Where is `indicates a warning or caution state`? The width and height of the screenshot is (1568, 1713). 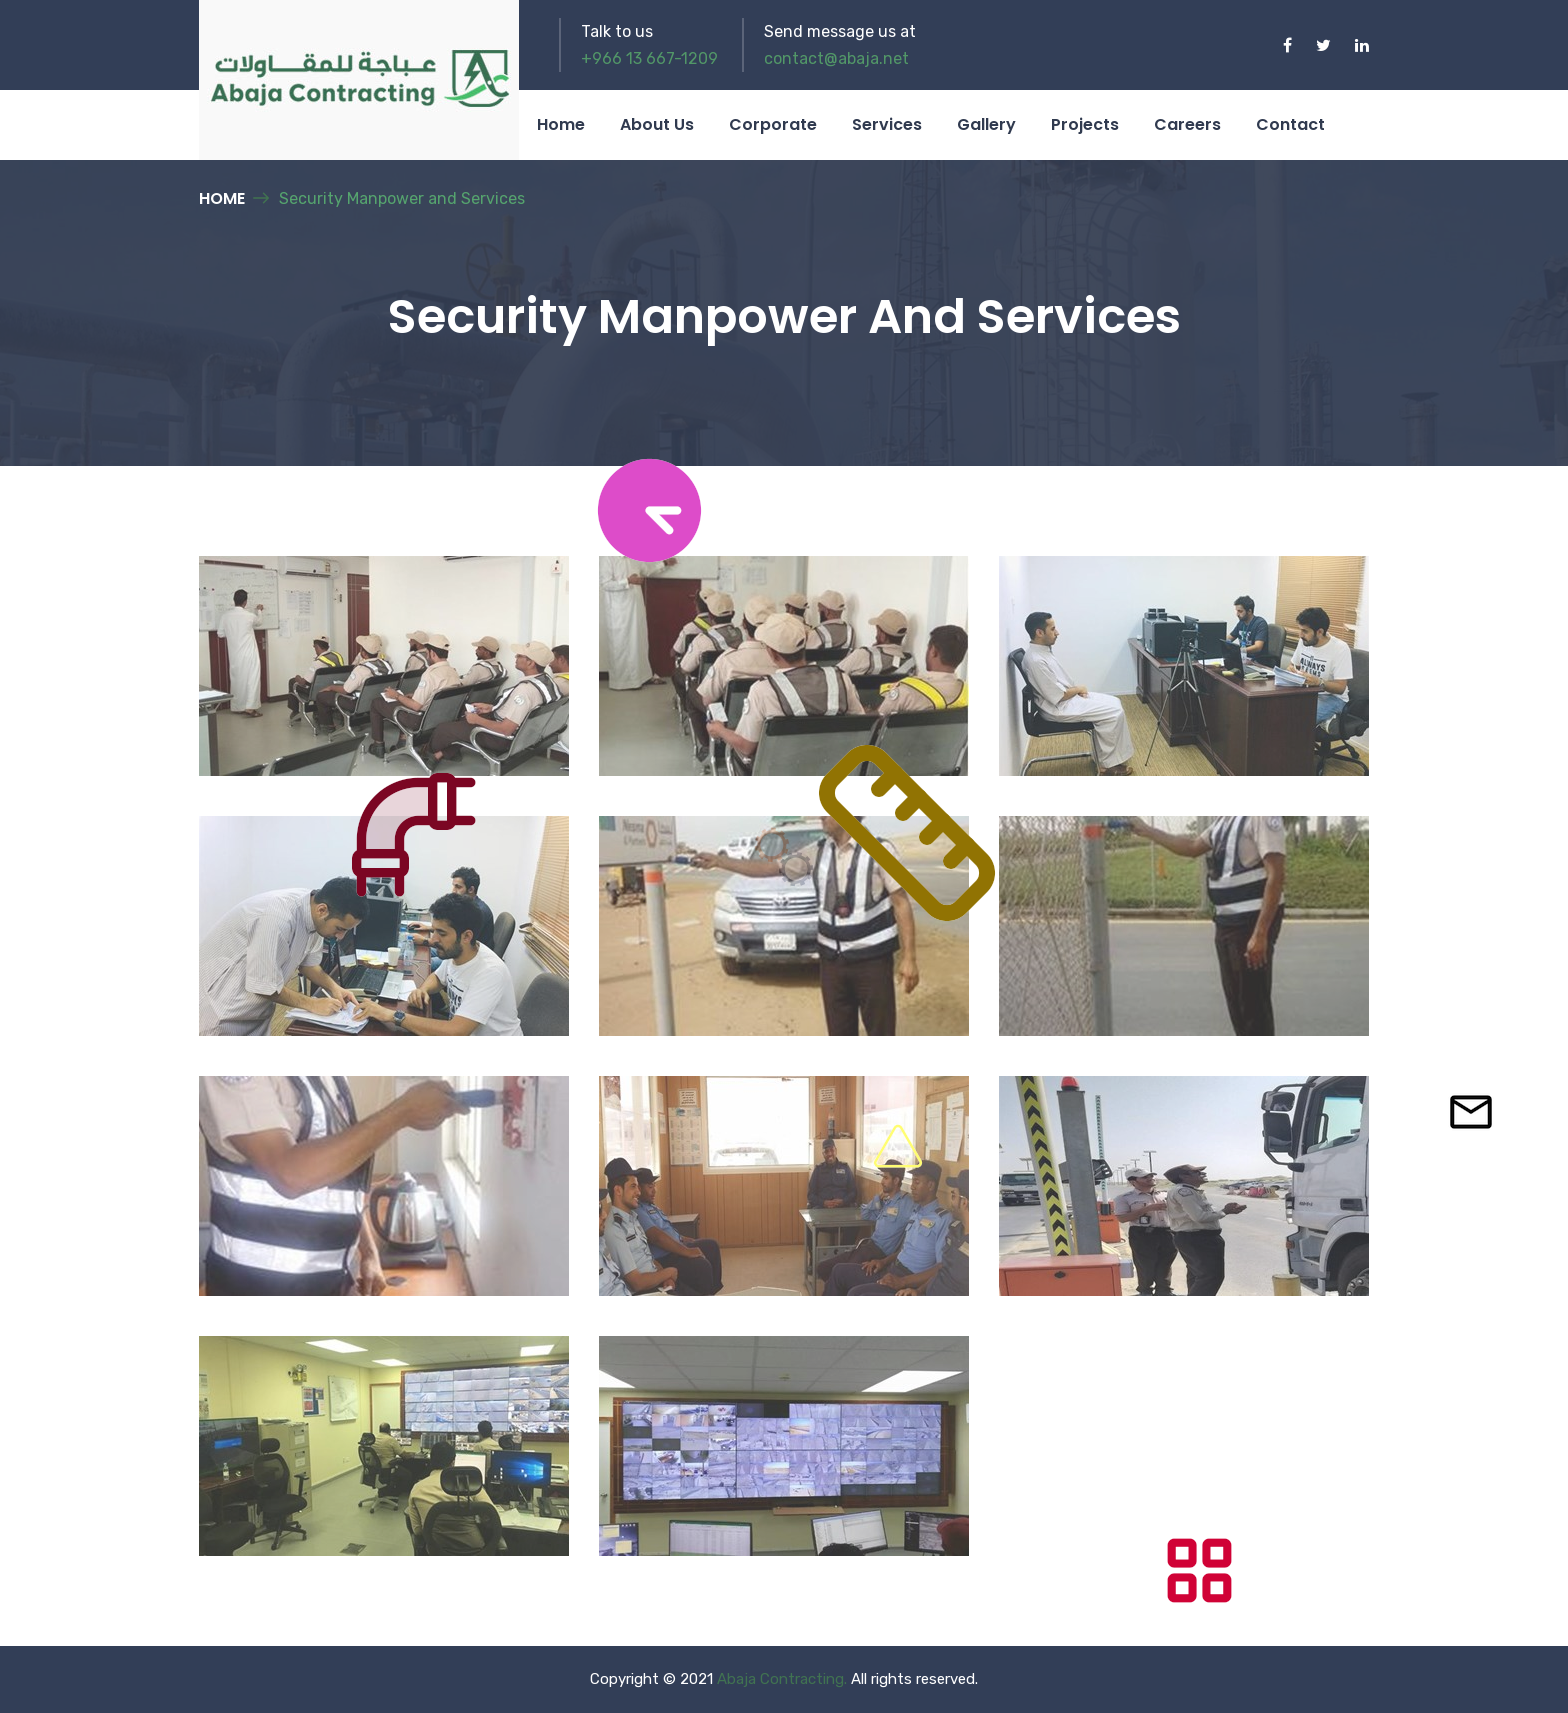 indicates a warning or caution state is located at coordinates (898, 1147).